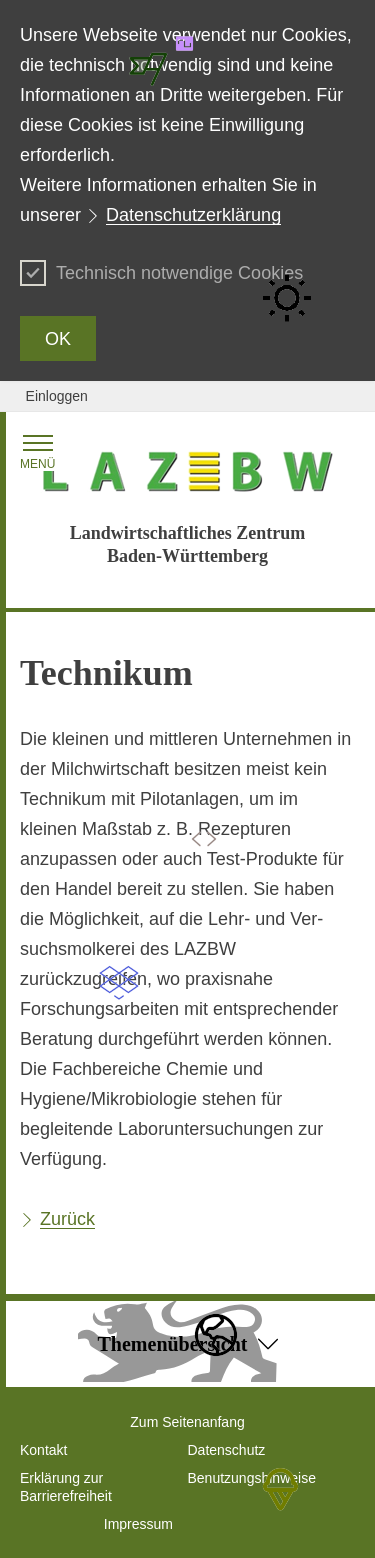 The width and height of the screenshot is (375, 1558). I want to click on switch to western hemisphere region, so click(216, 1335).